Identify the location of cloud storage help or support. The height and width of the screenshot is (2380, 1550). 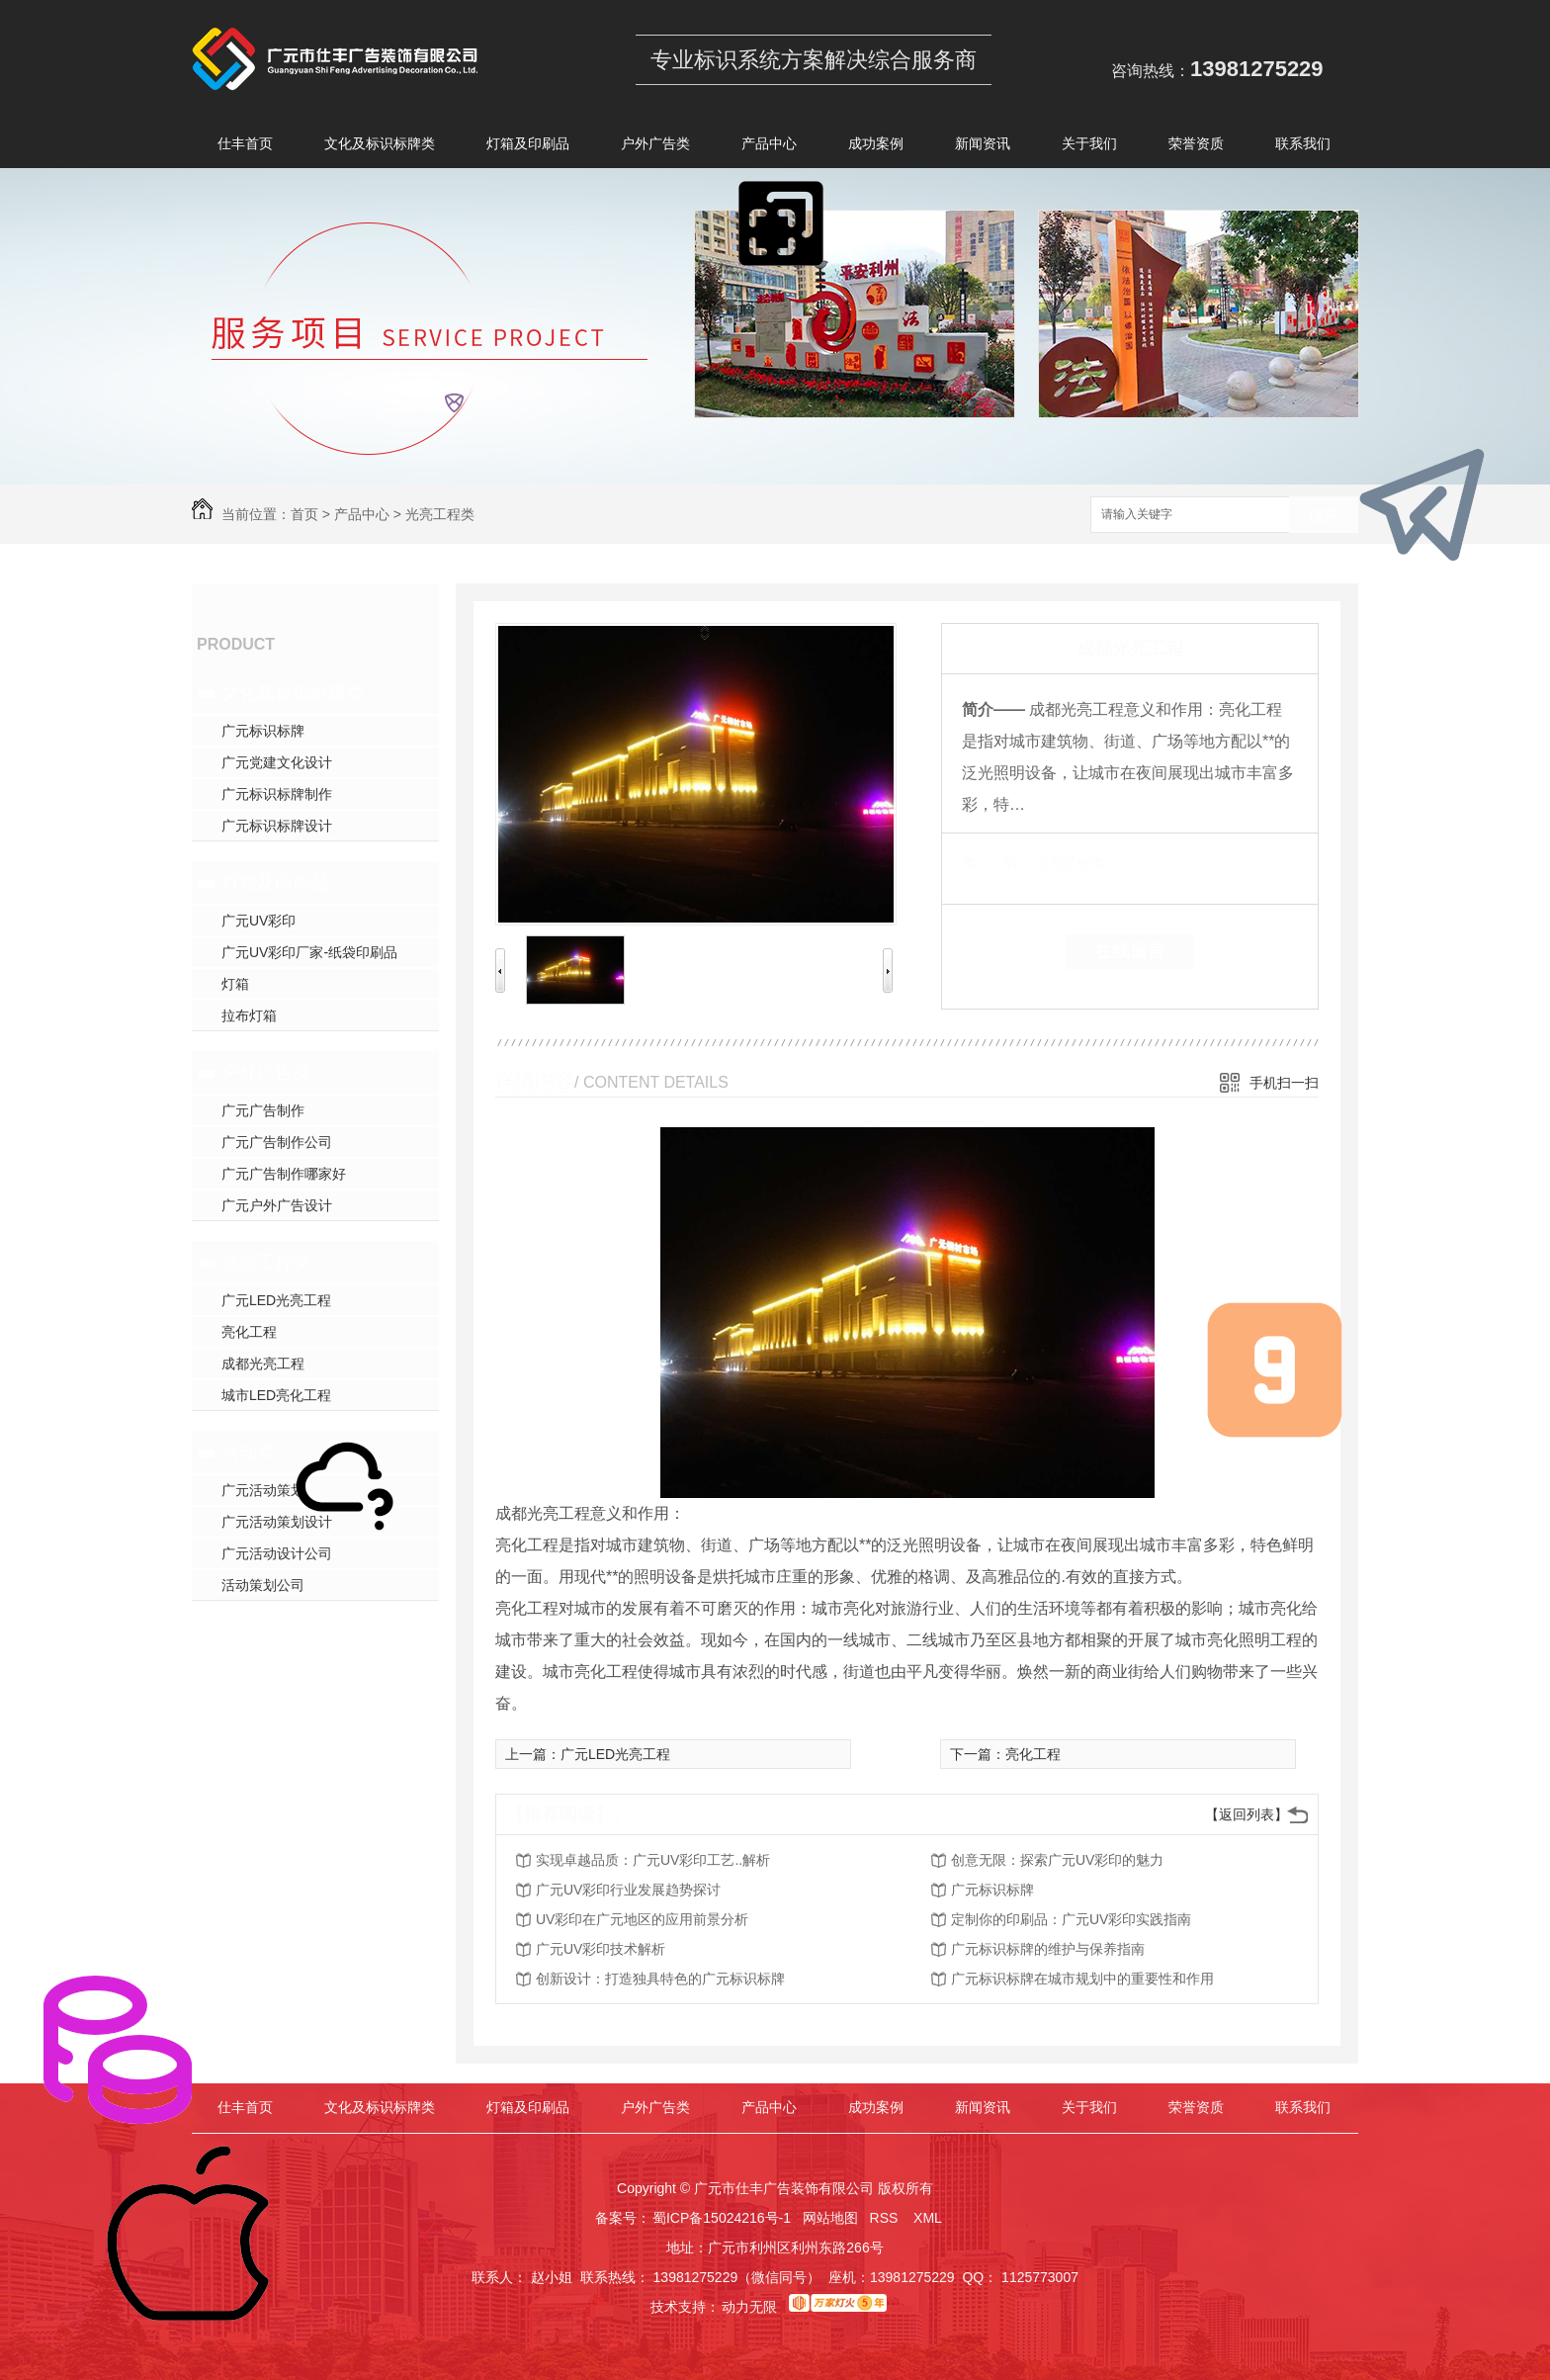
(347, 1479).